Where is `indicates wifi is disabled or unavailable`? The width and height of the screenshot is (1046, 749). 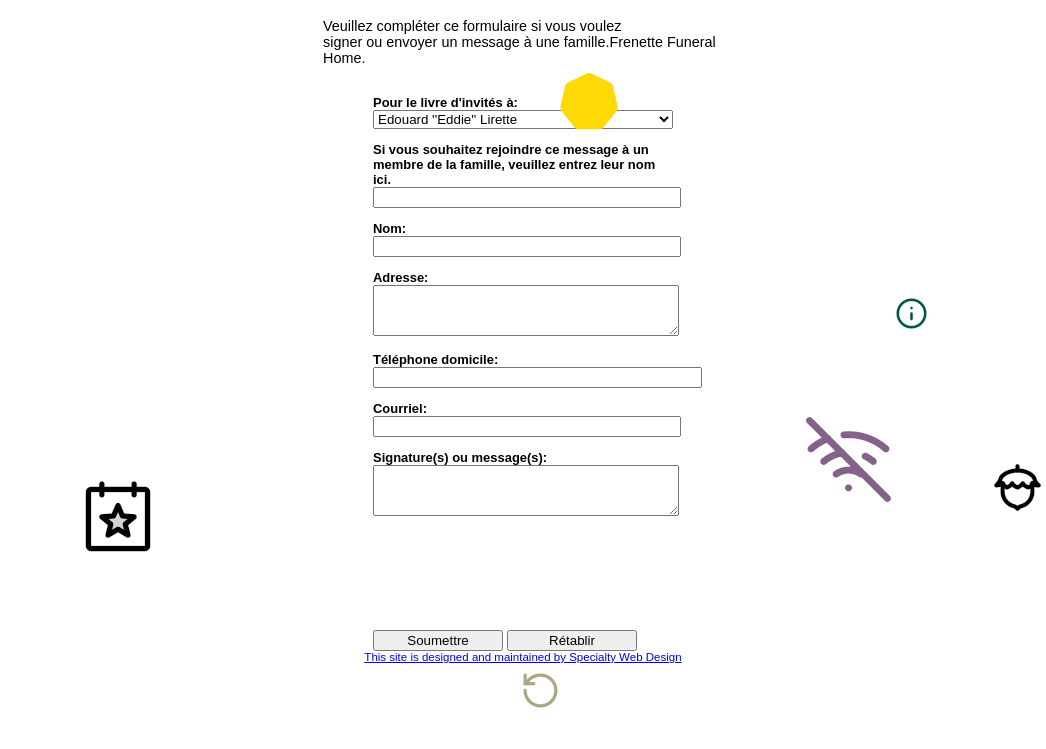 indicates wifi is disabled or unavailable is located at coordinates (848, 459).